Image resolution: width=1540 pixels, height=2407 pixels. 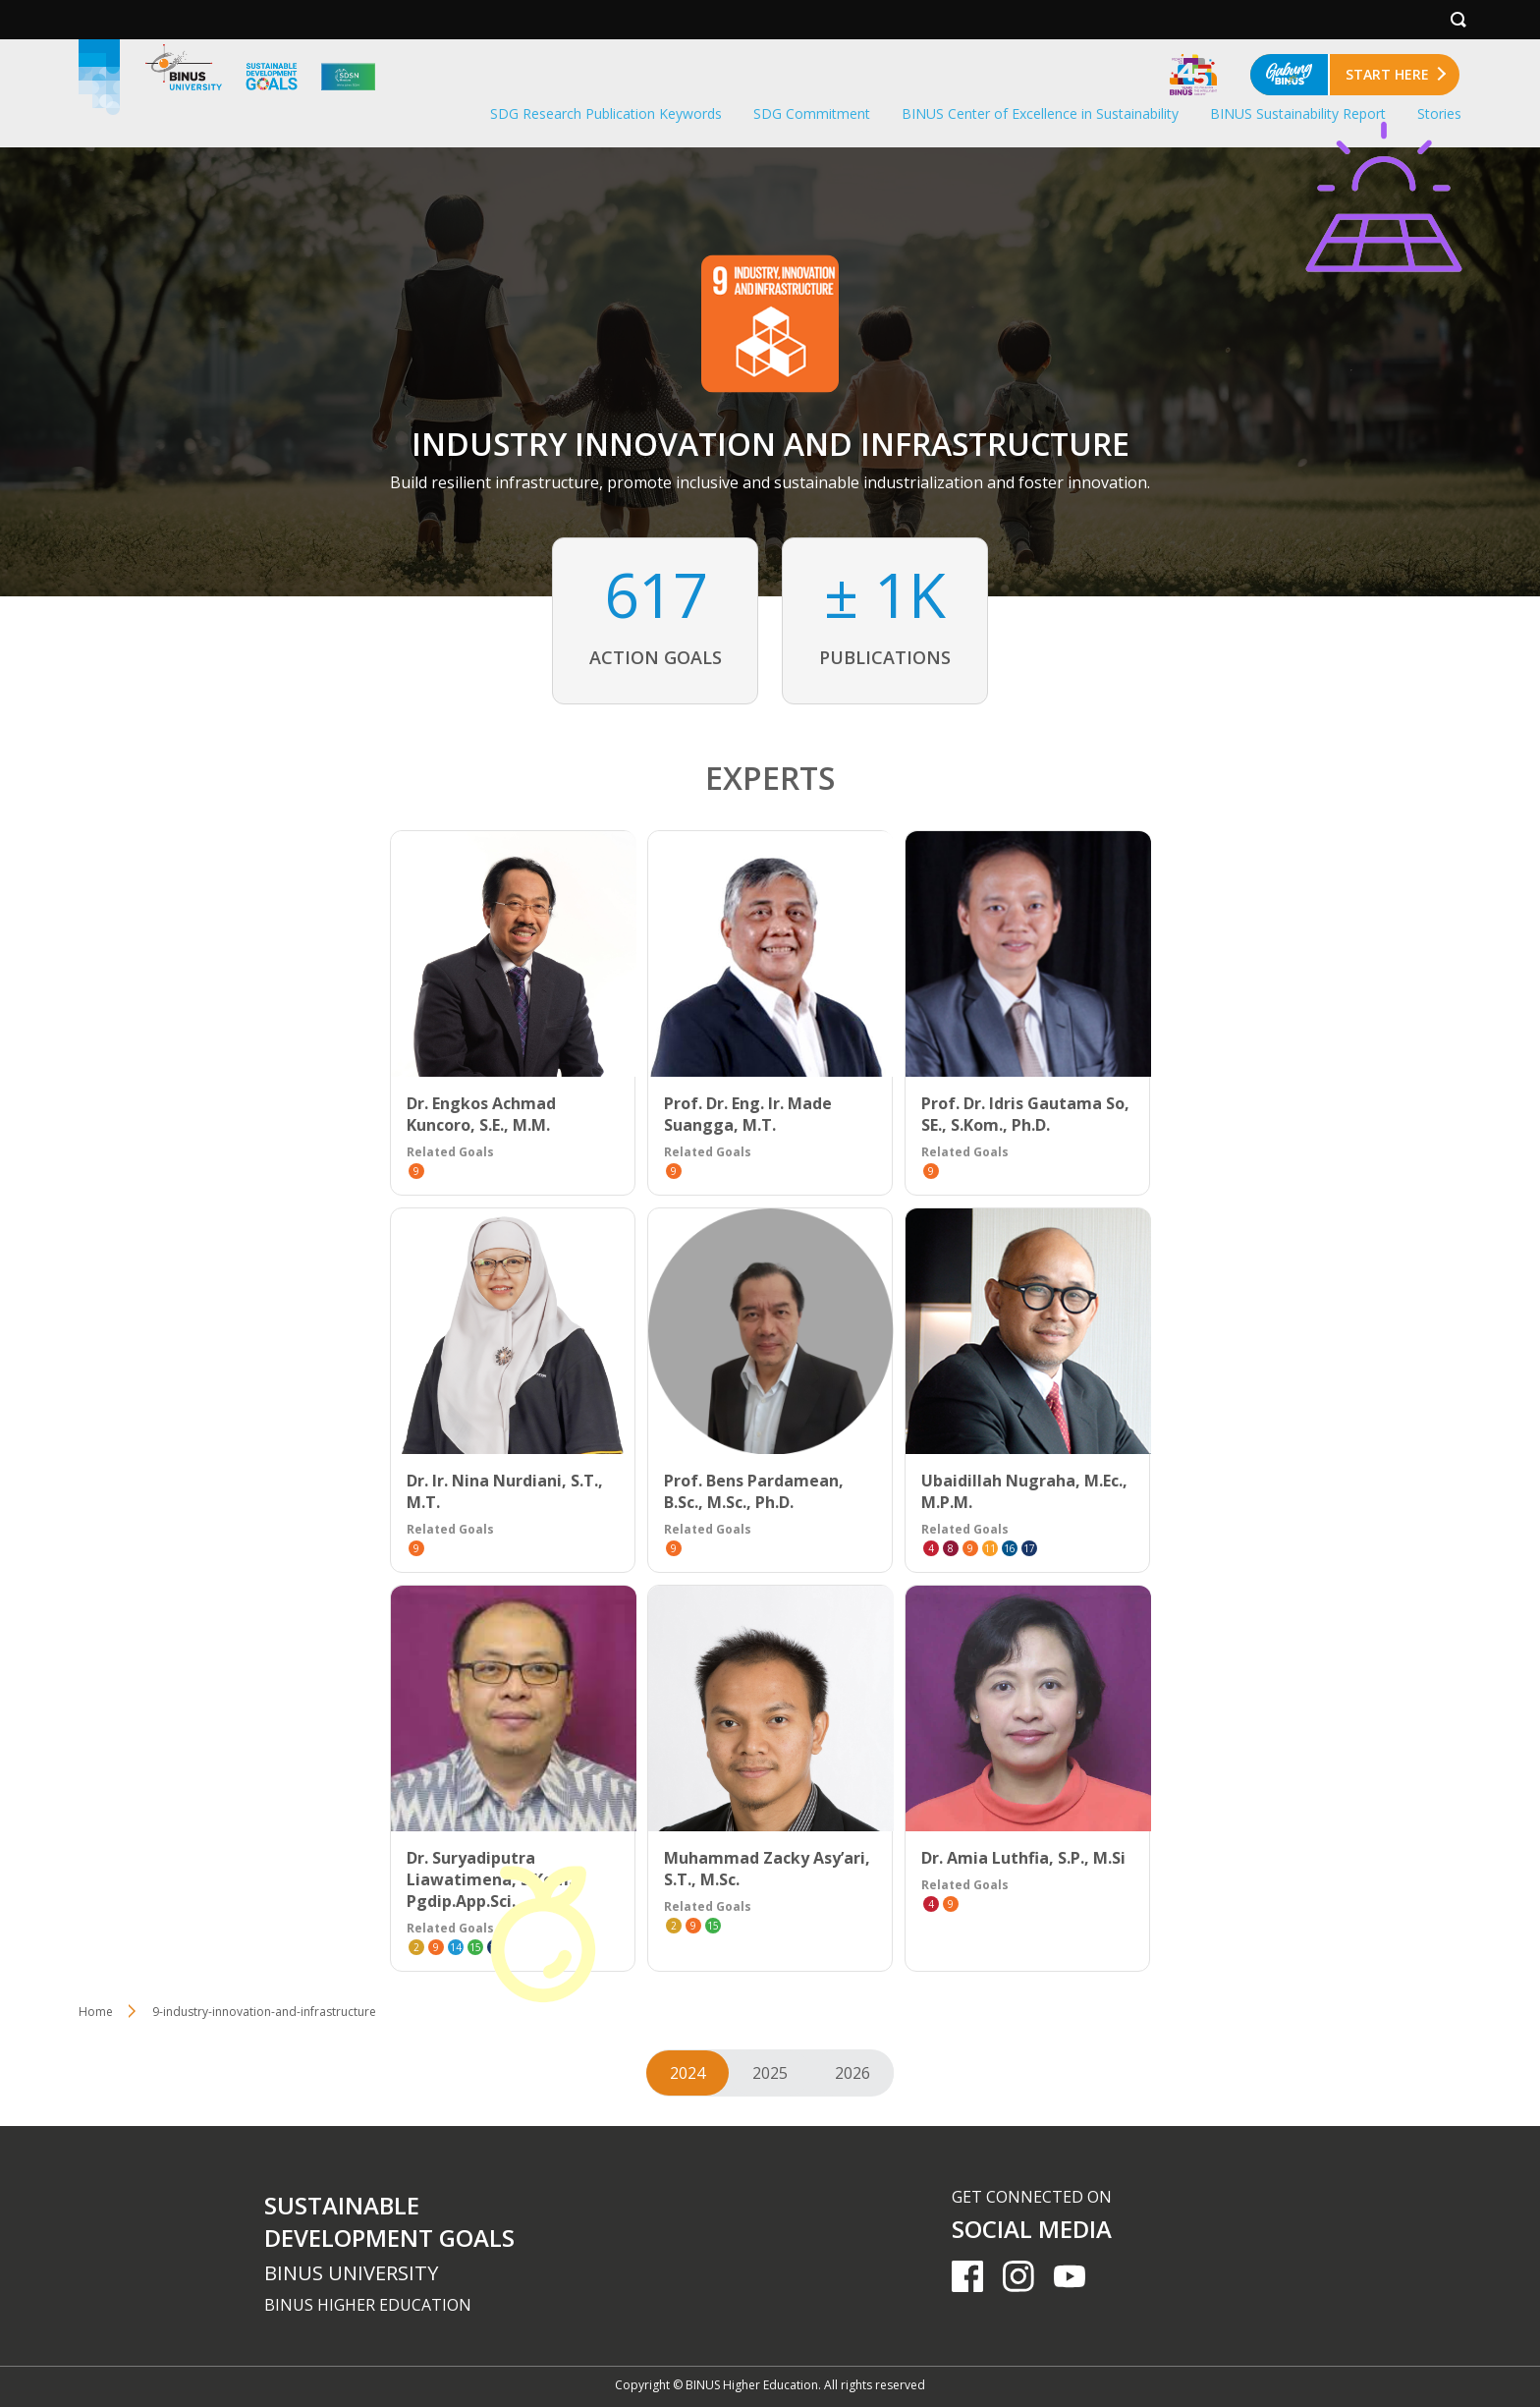 What do you see at coordinates (1384, 205) in the screenshot?
I see `access solar energy settings` at bounding box center [1384, 205].